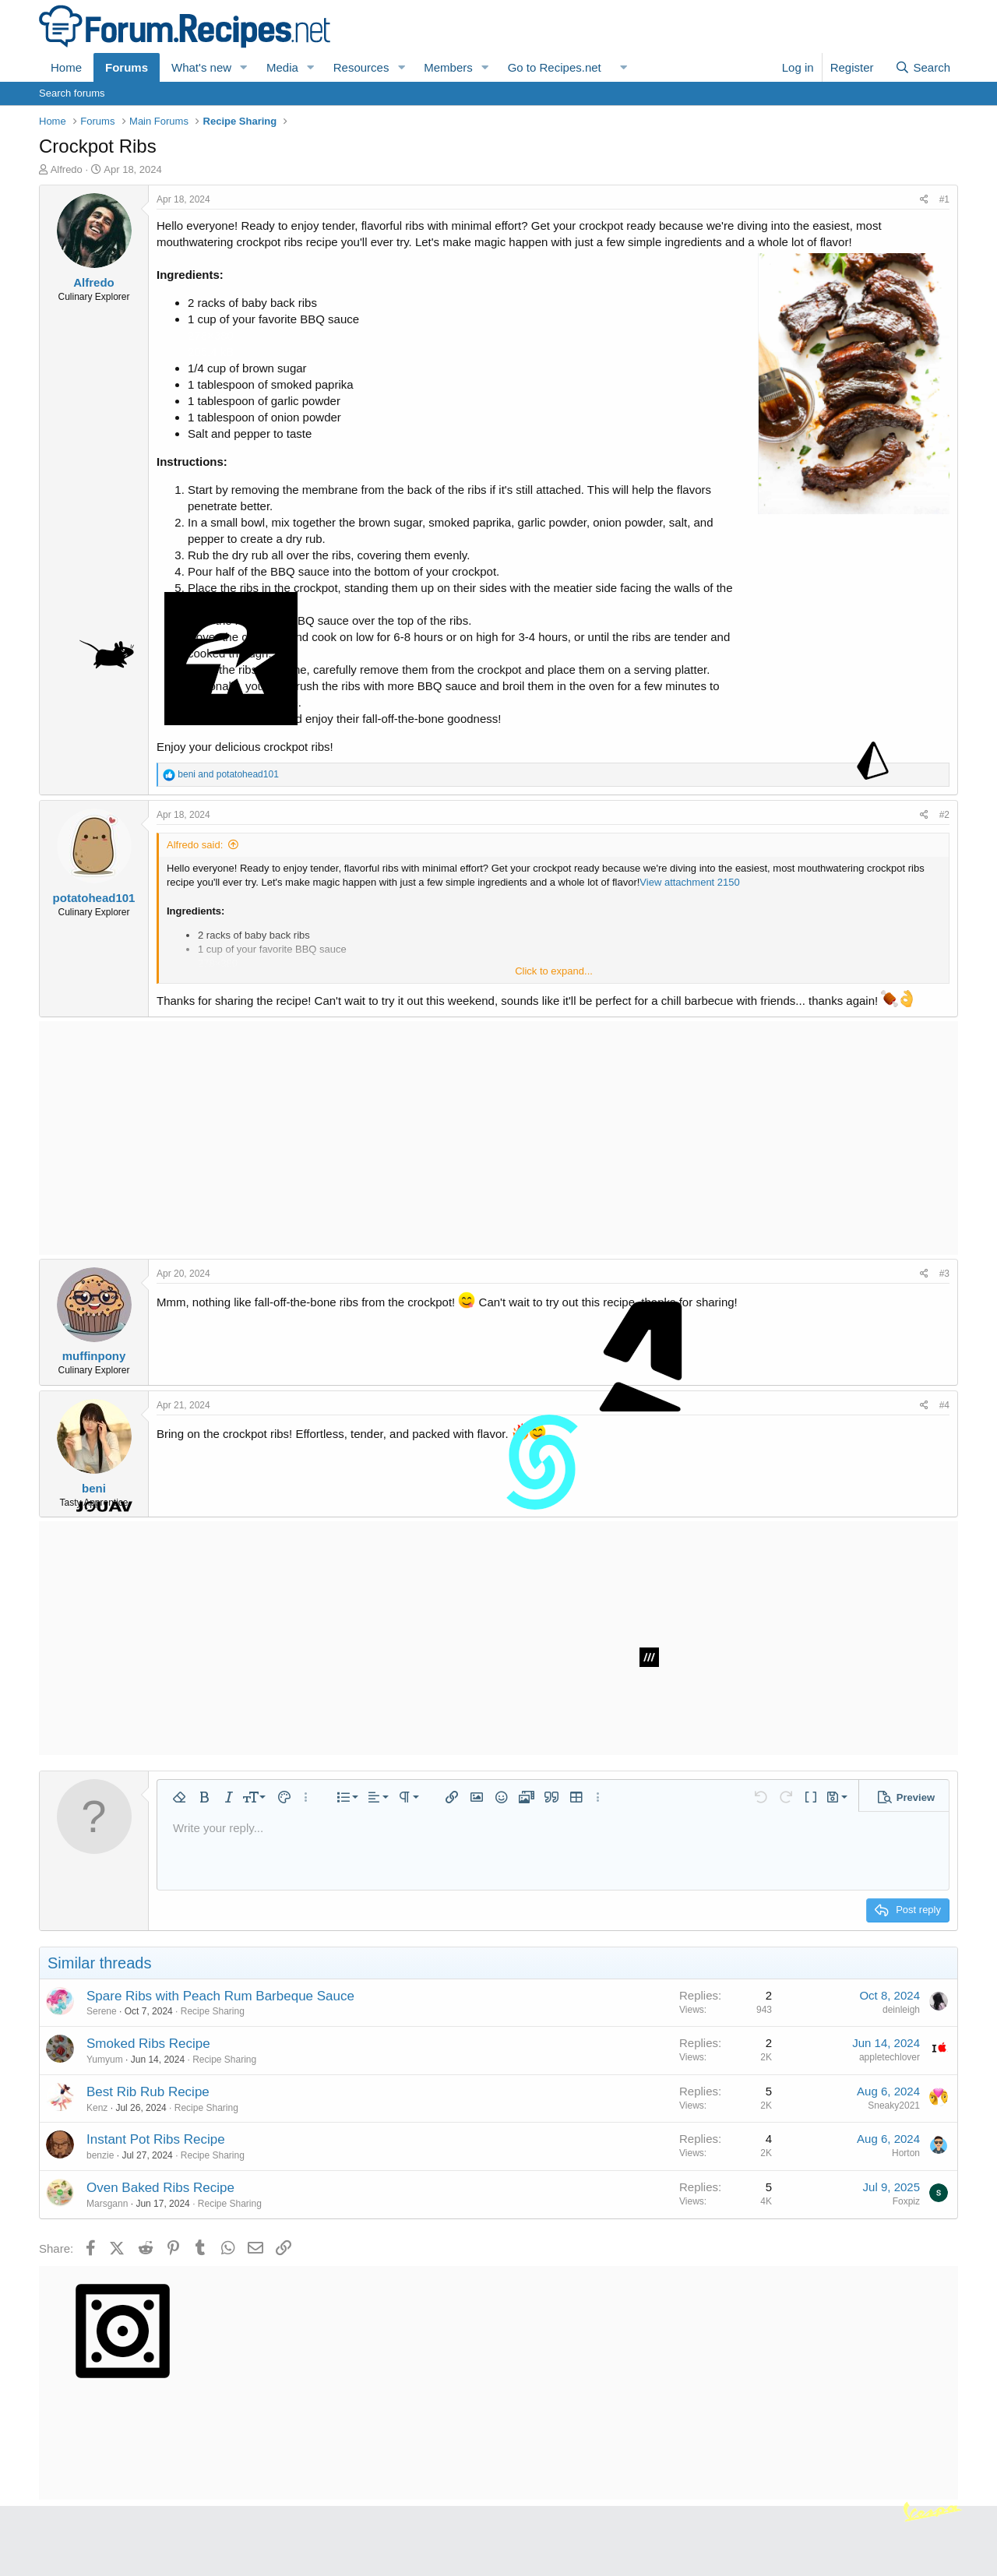  What do you see at coordinates (104, 1506) in the screenshot?
I see `jouav company logo` at bounding box center [104, 1506].